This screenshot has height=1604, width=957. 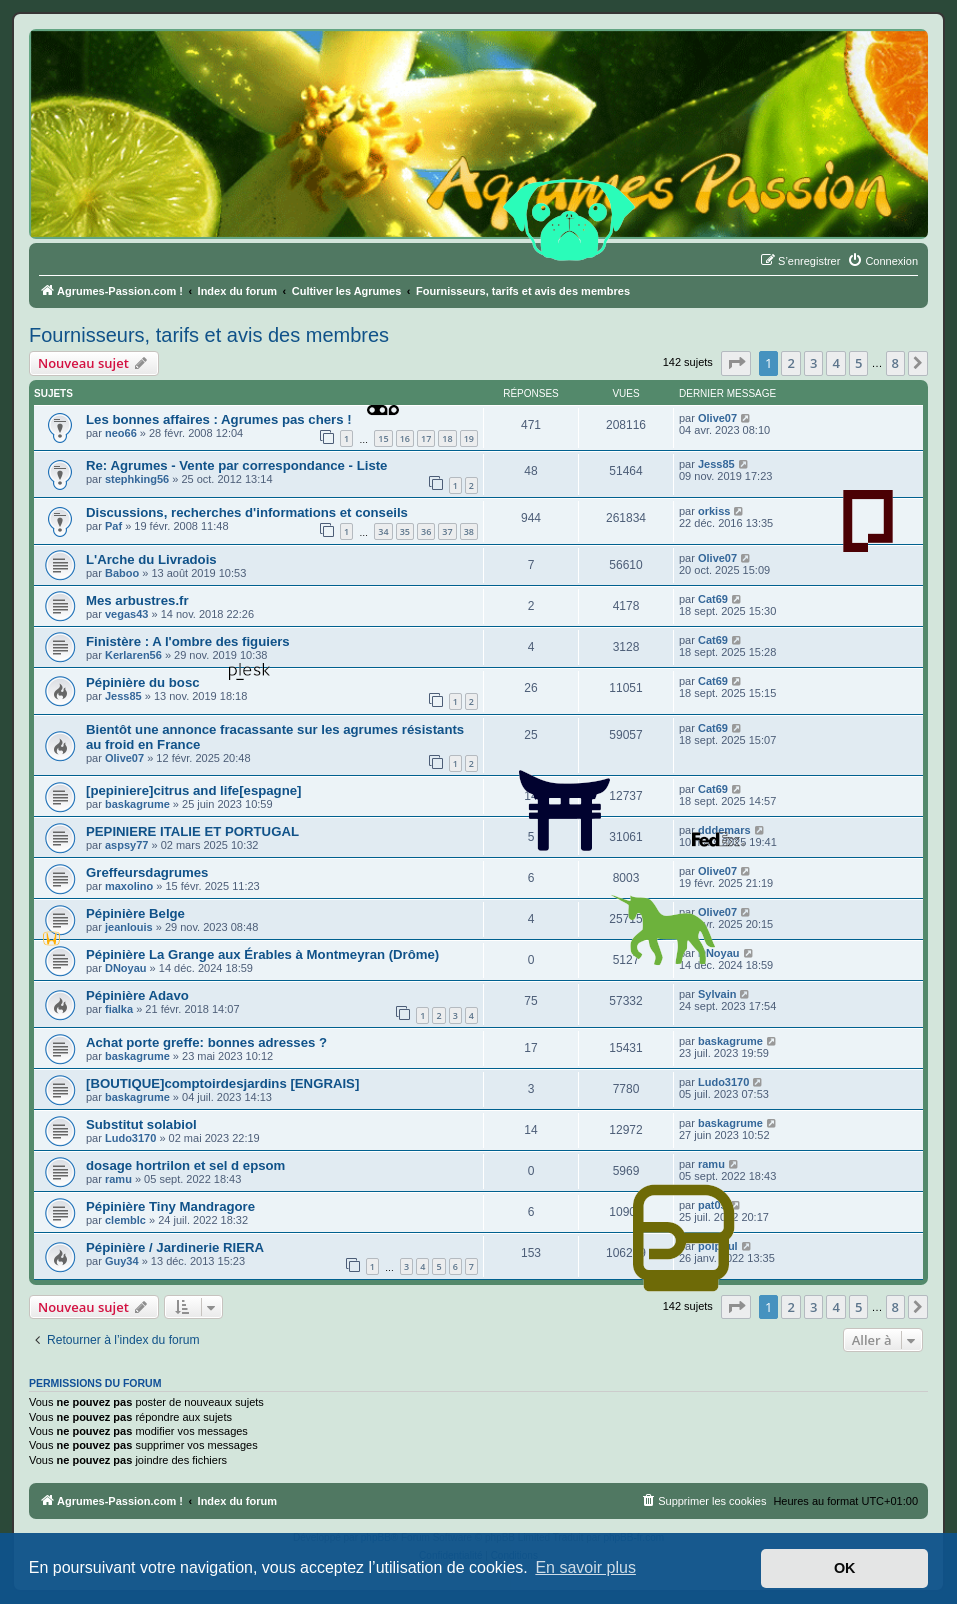 What do you see at coordinates (249, 671) in the screenshot?
I see `plesk web hosting control panel logo` at bounding box center [249, 671].